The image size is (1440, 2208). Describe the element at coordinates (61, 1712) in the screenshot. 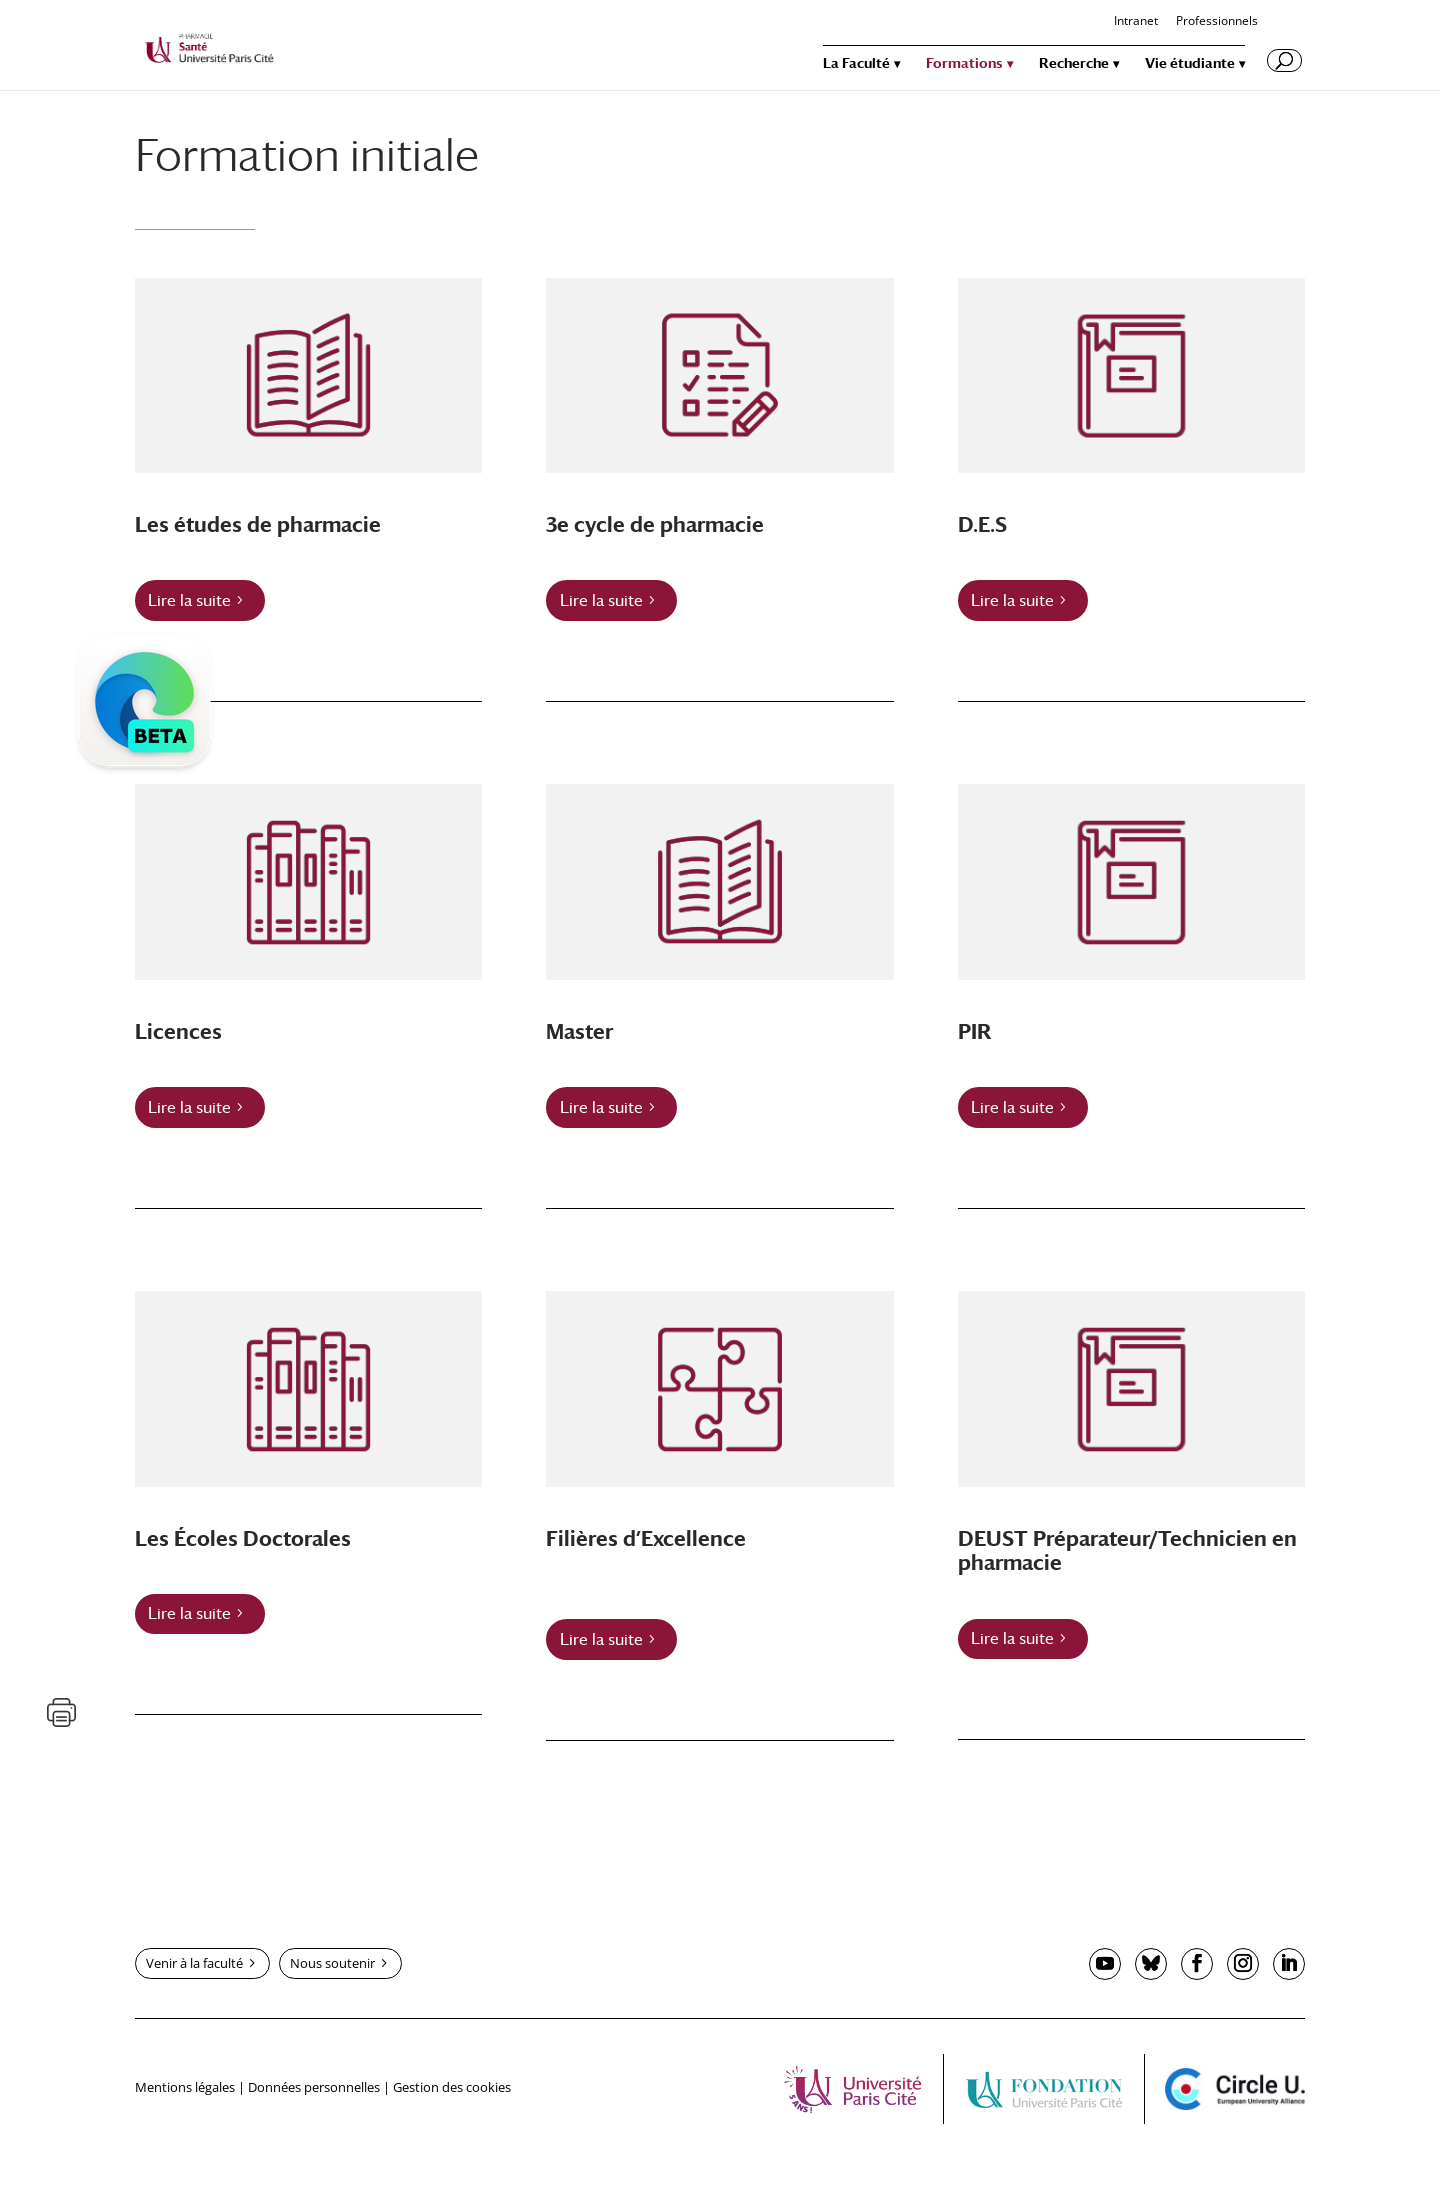

I see `print the current document` at that location.